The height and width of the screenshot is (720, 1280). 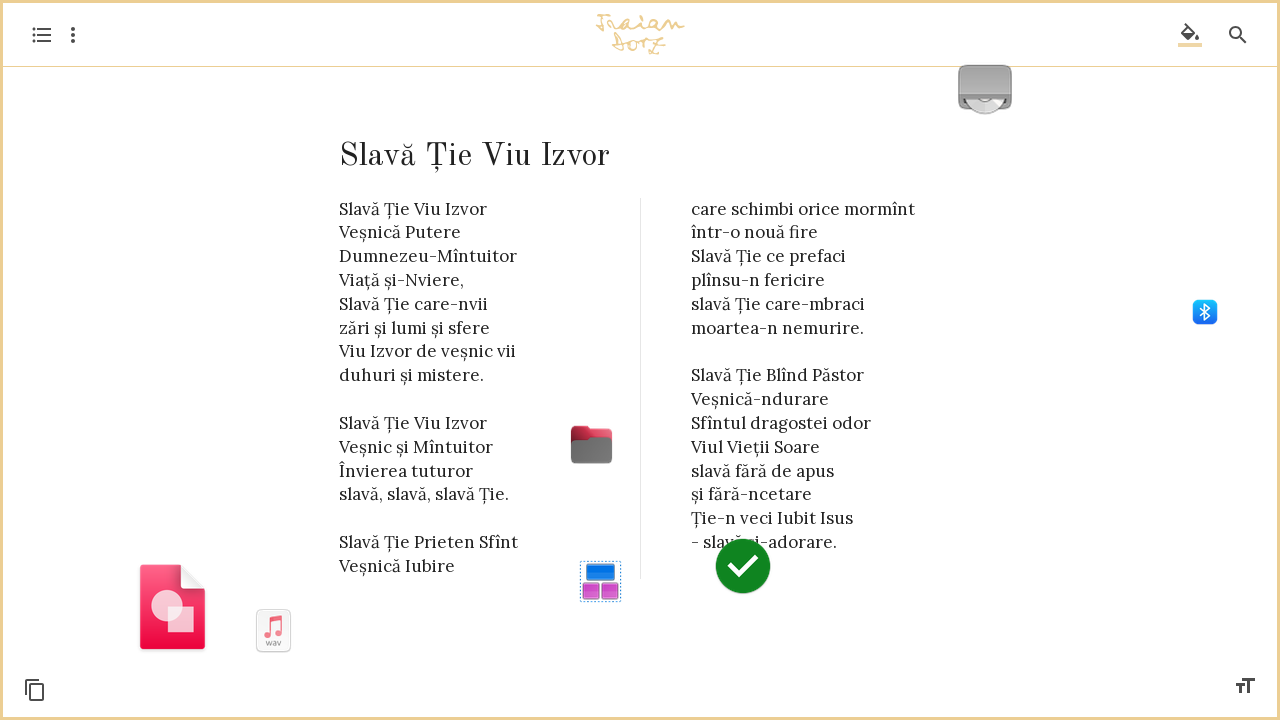 I want to click on toggle bluetooth on or off, so click(x=1205, y=312).